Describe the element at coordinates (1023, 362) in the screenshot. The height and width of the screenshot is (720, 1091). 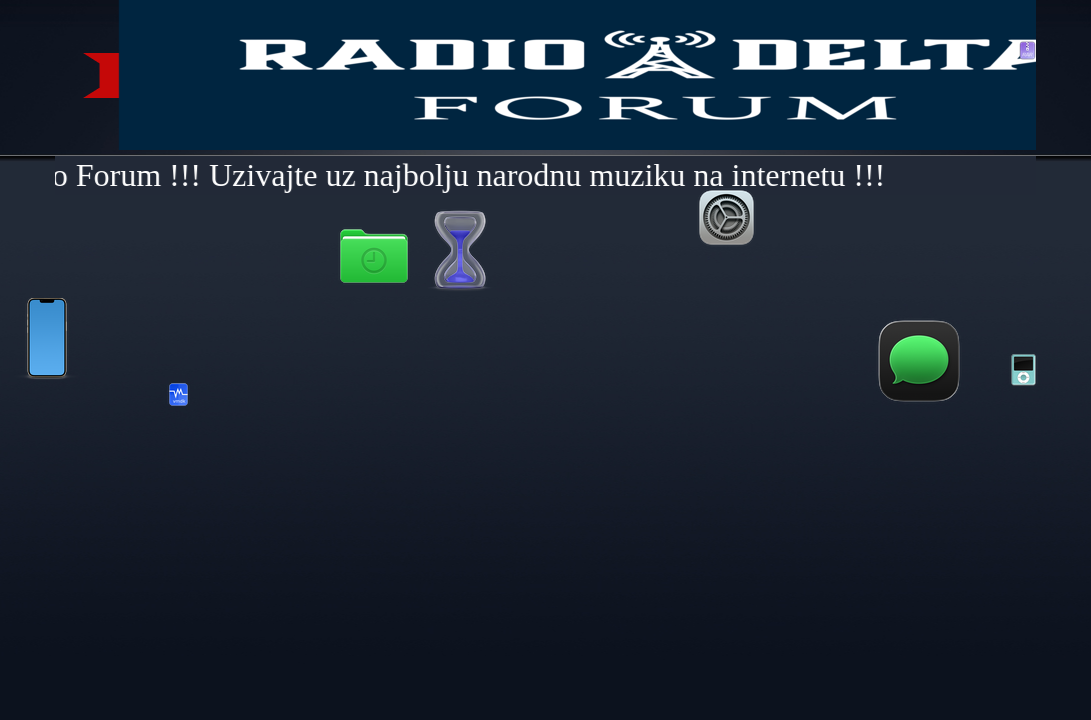
I see `iPod nano device connected` at that location.